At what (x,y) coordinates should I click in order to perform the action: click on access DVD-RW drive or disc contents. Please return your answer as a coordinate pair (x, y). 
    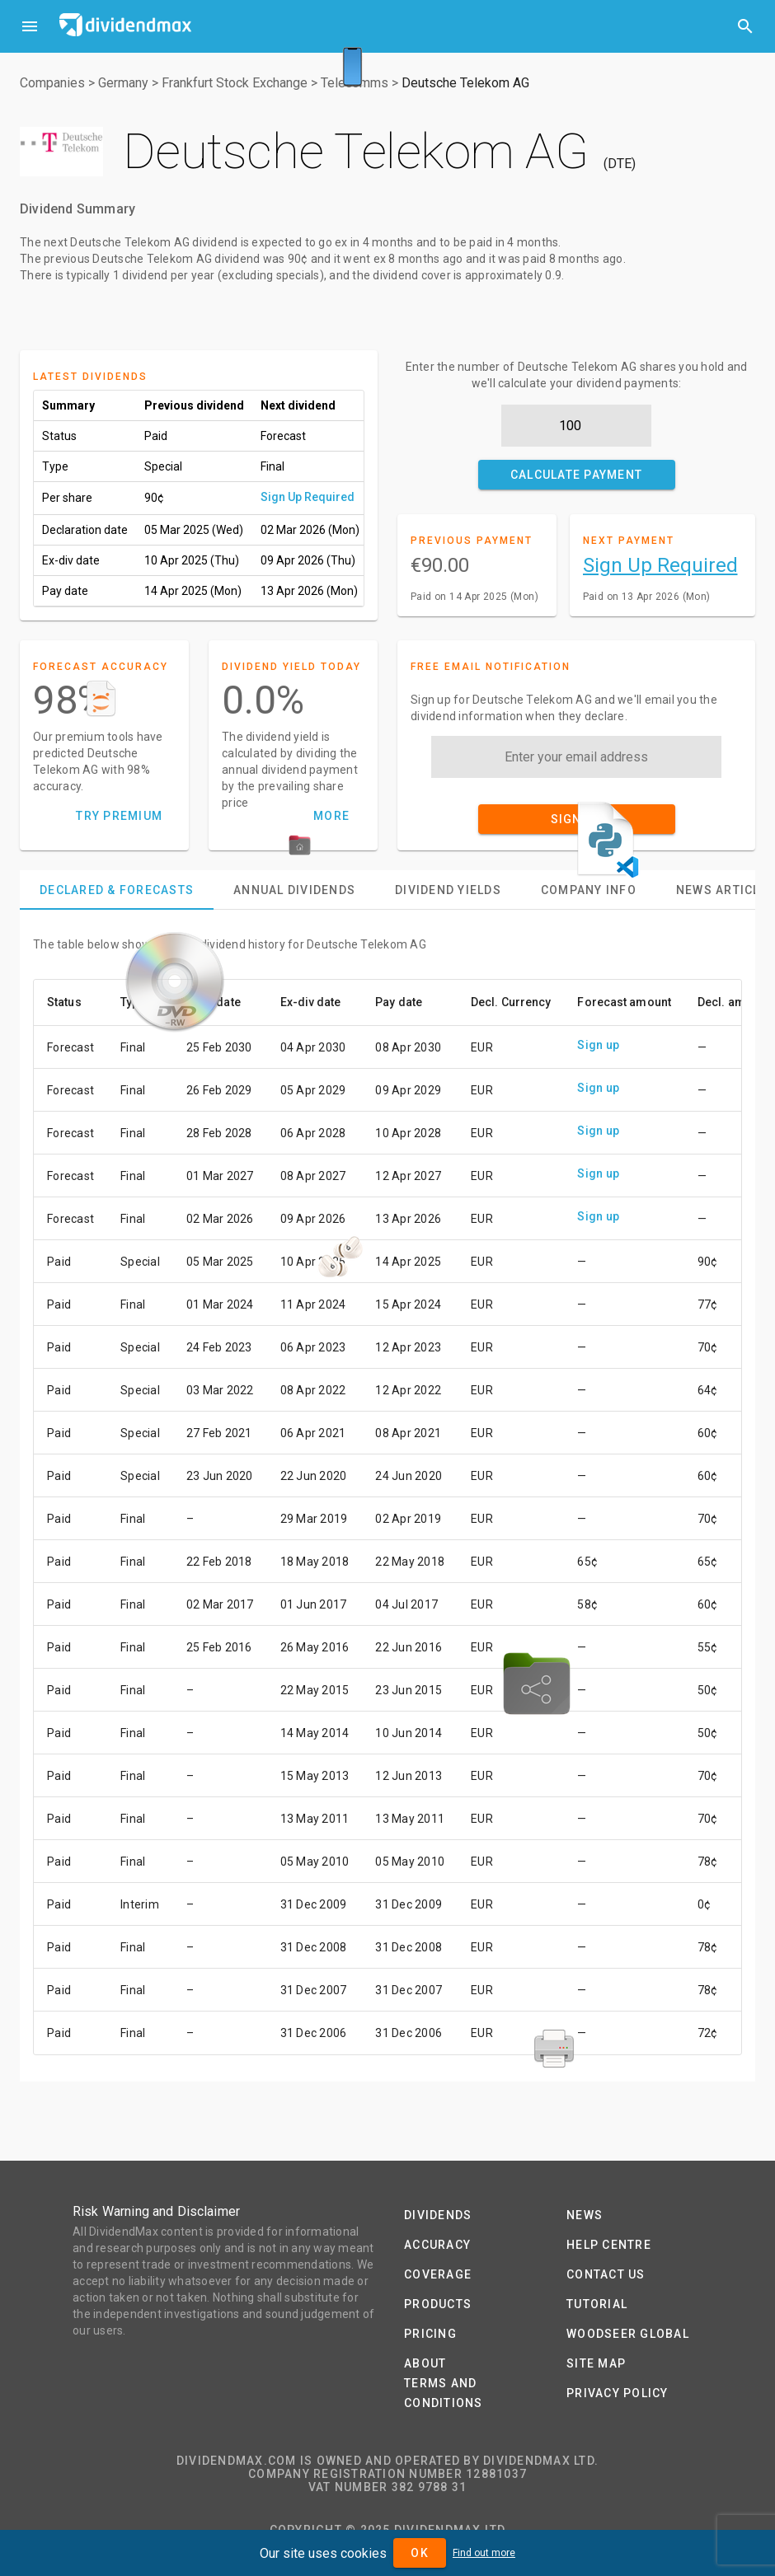
    Looking at the image, I should click on (175, 983).